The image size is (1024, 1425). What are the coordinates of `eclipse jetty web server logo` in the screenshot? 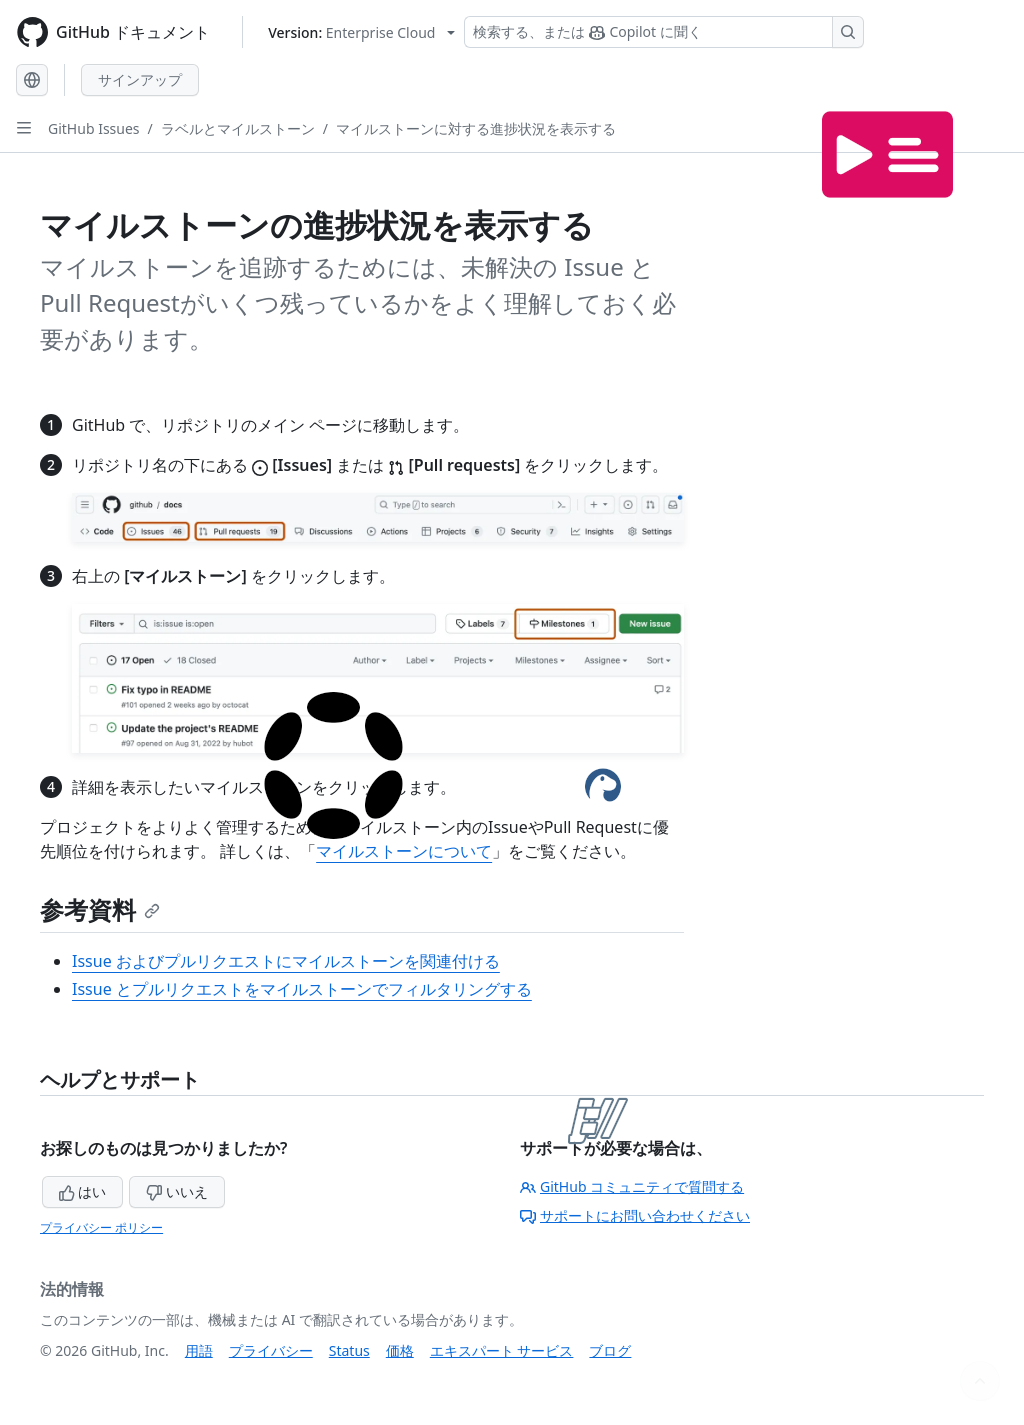 It's located at (598, 1121).